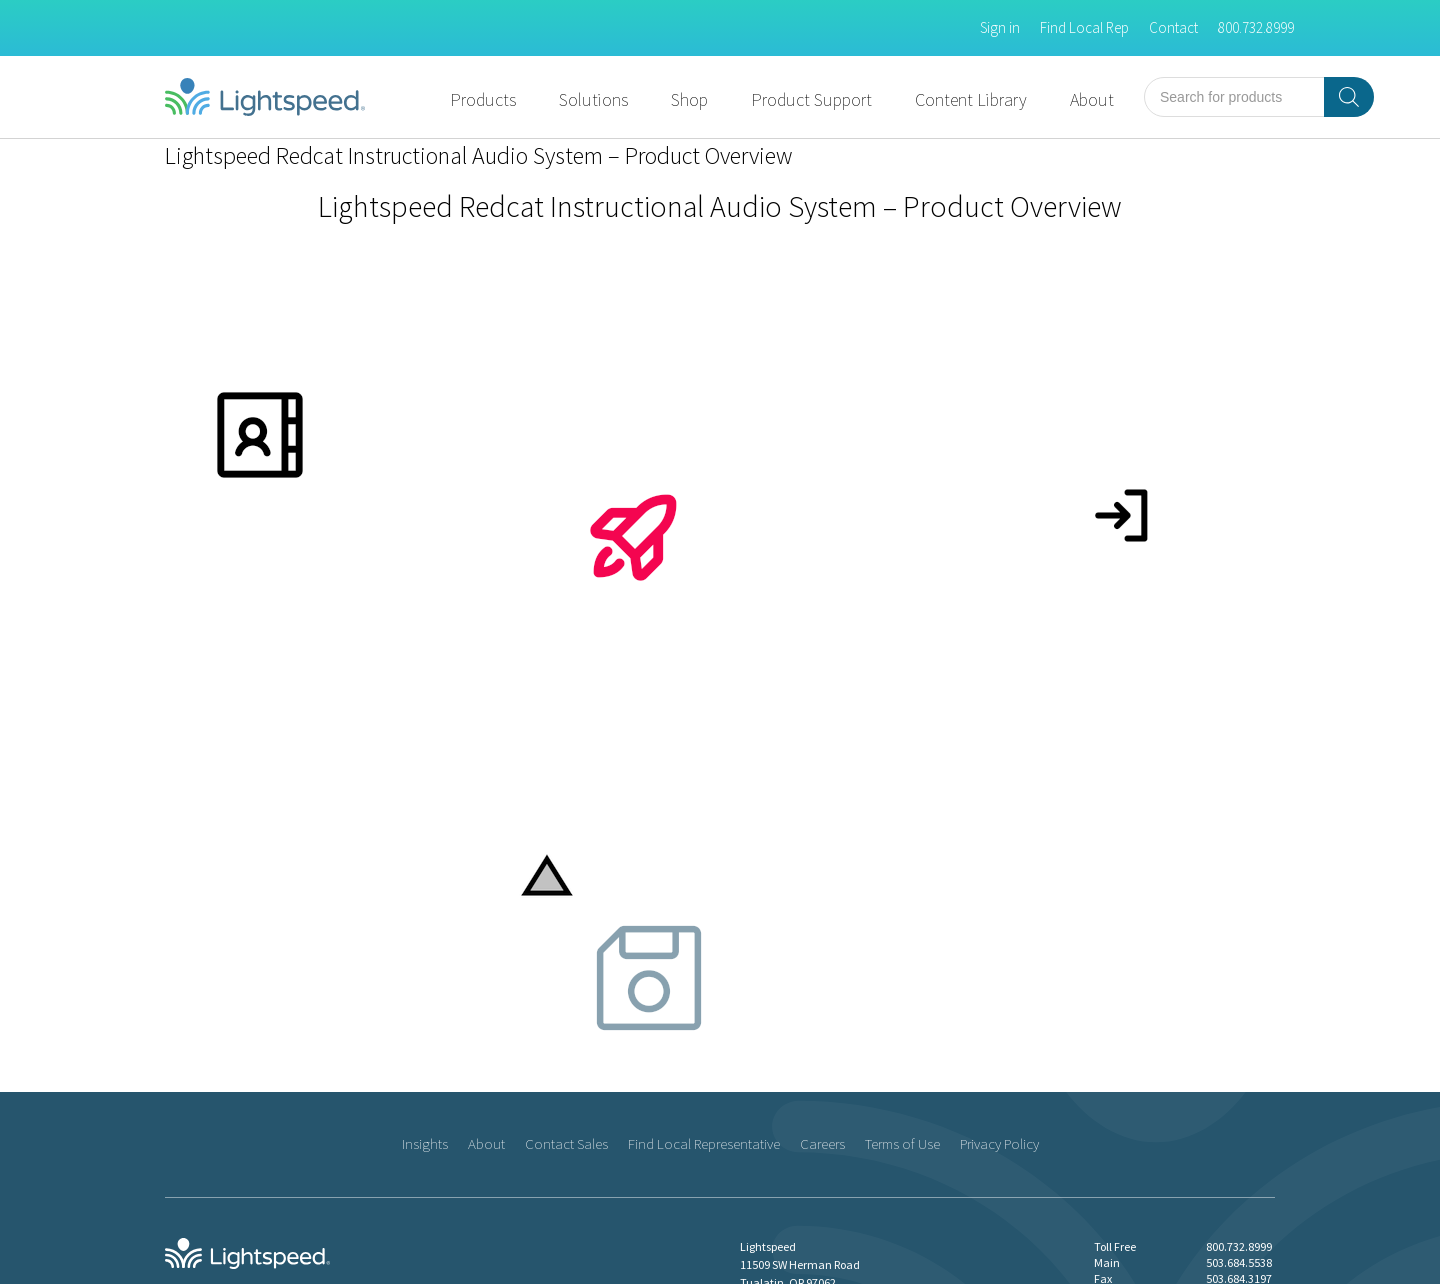 This screenshot has width=1440, height=1284. What do you see at coordinates (635, 536) in the screenshot?
I see `launch or deploy a project` at bounding box center [635, 536].